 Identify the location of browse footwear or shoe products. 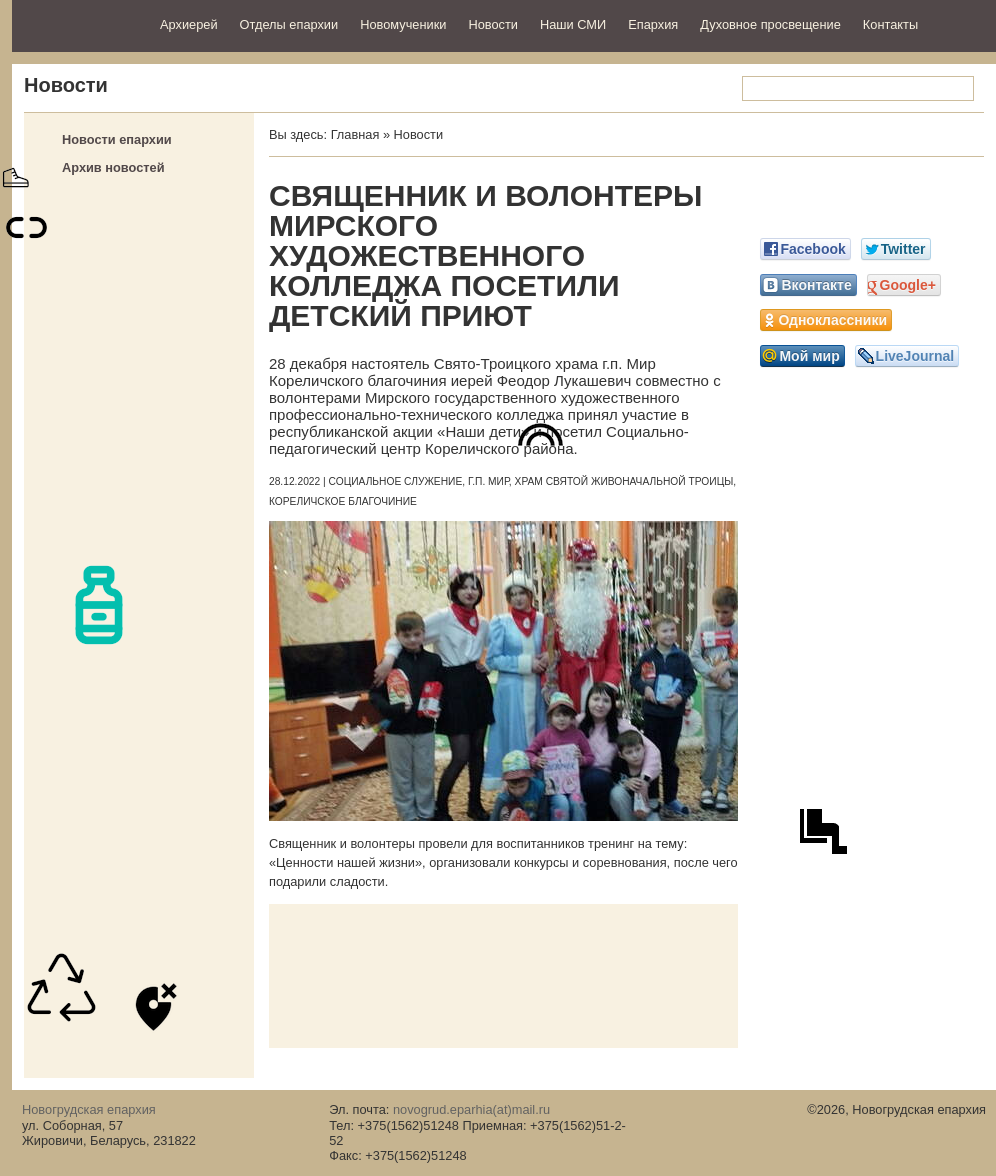
(14, 178).